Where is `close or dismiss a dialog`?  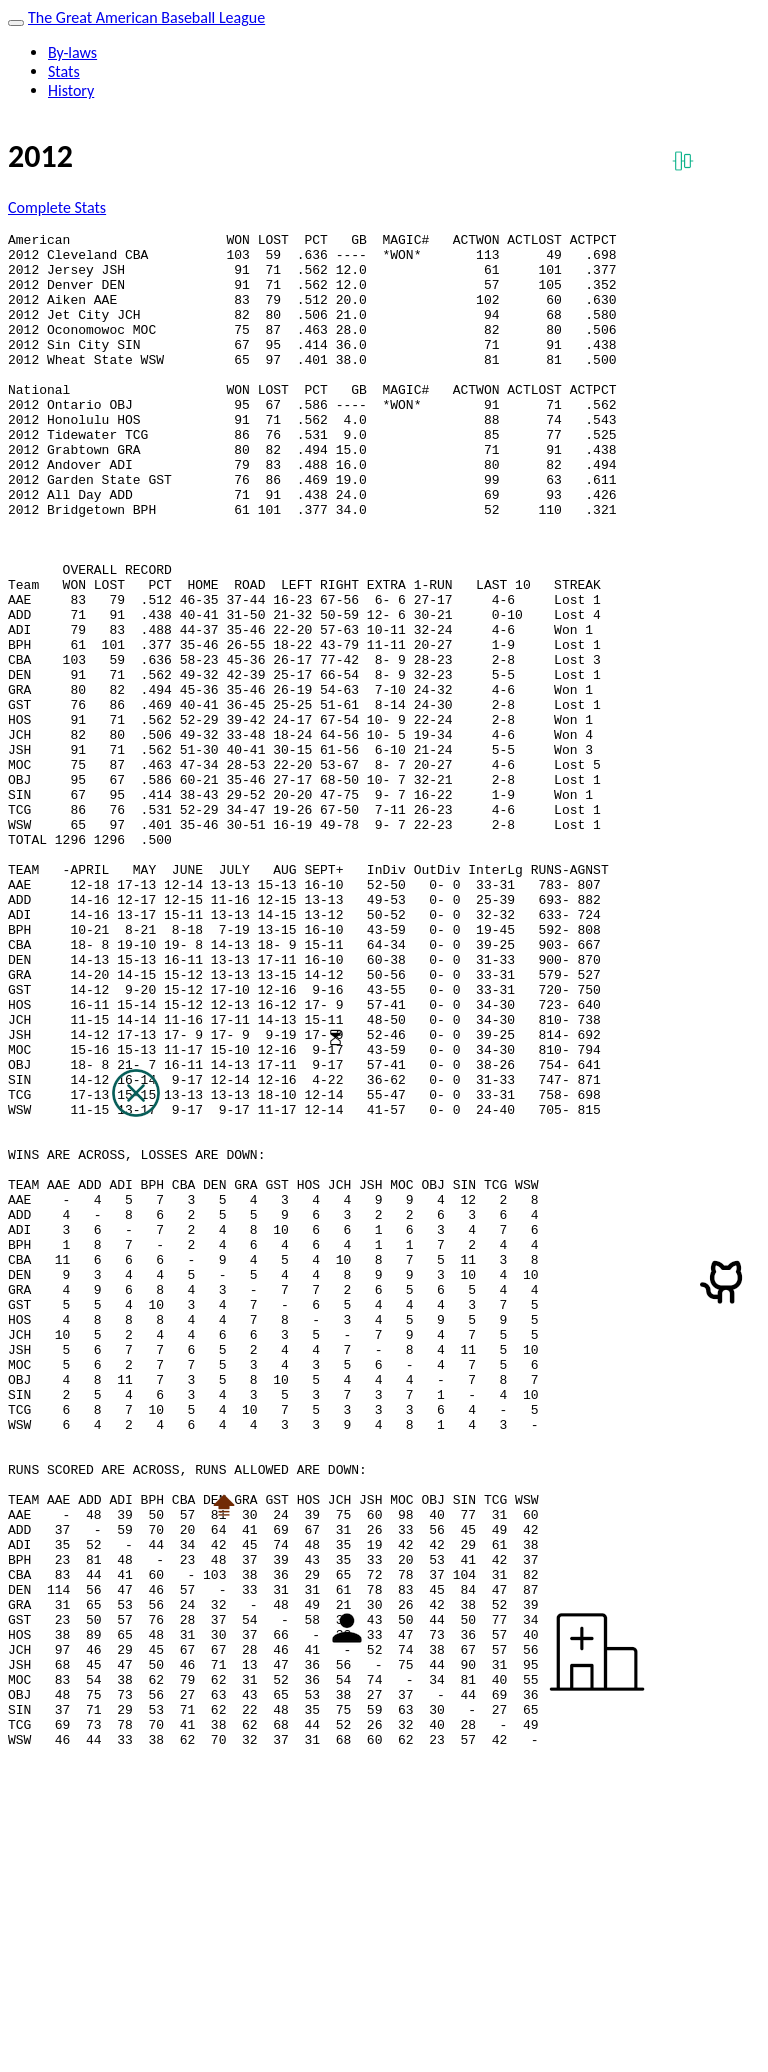
close or dismiss a dialog is located at coordinates (136, 1093).